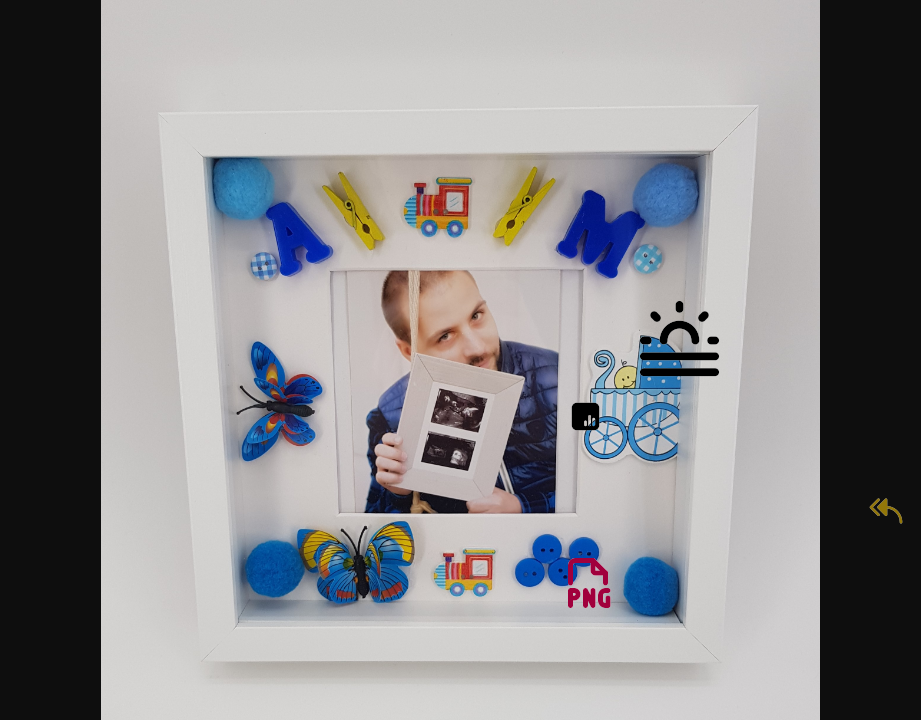  I want to click on indicates a PNG image file type, so click(588, 583).